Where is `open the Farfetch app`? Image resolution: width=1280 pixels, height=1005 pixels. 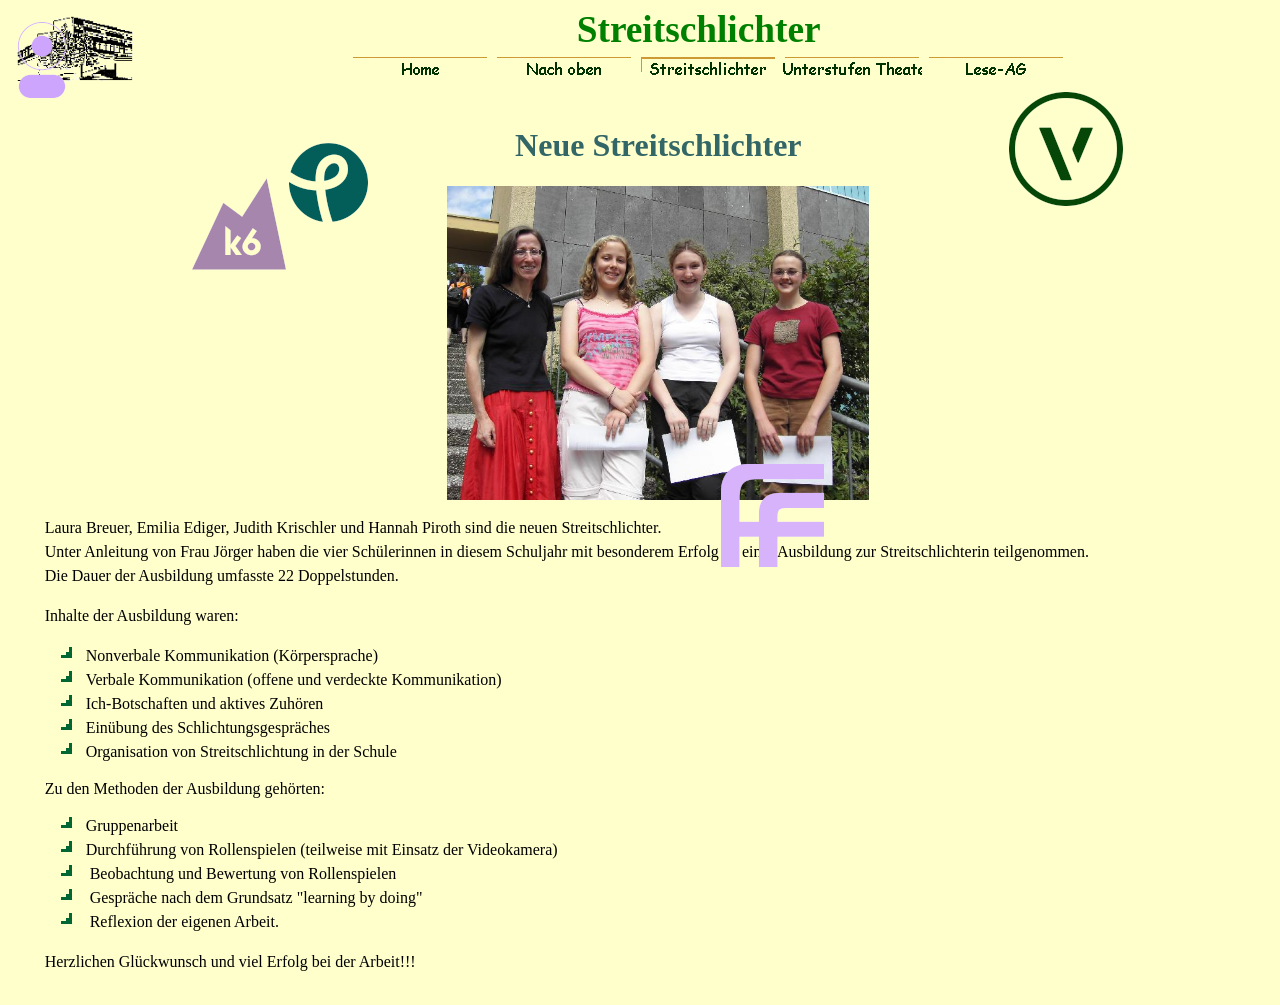 open the Farfetch app is located at coordinates (772, 515).